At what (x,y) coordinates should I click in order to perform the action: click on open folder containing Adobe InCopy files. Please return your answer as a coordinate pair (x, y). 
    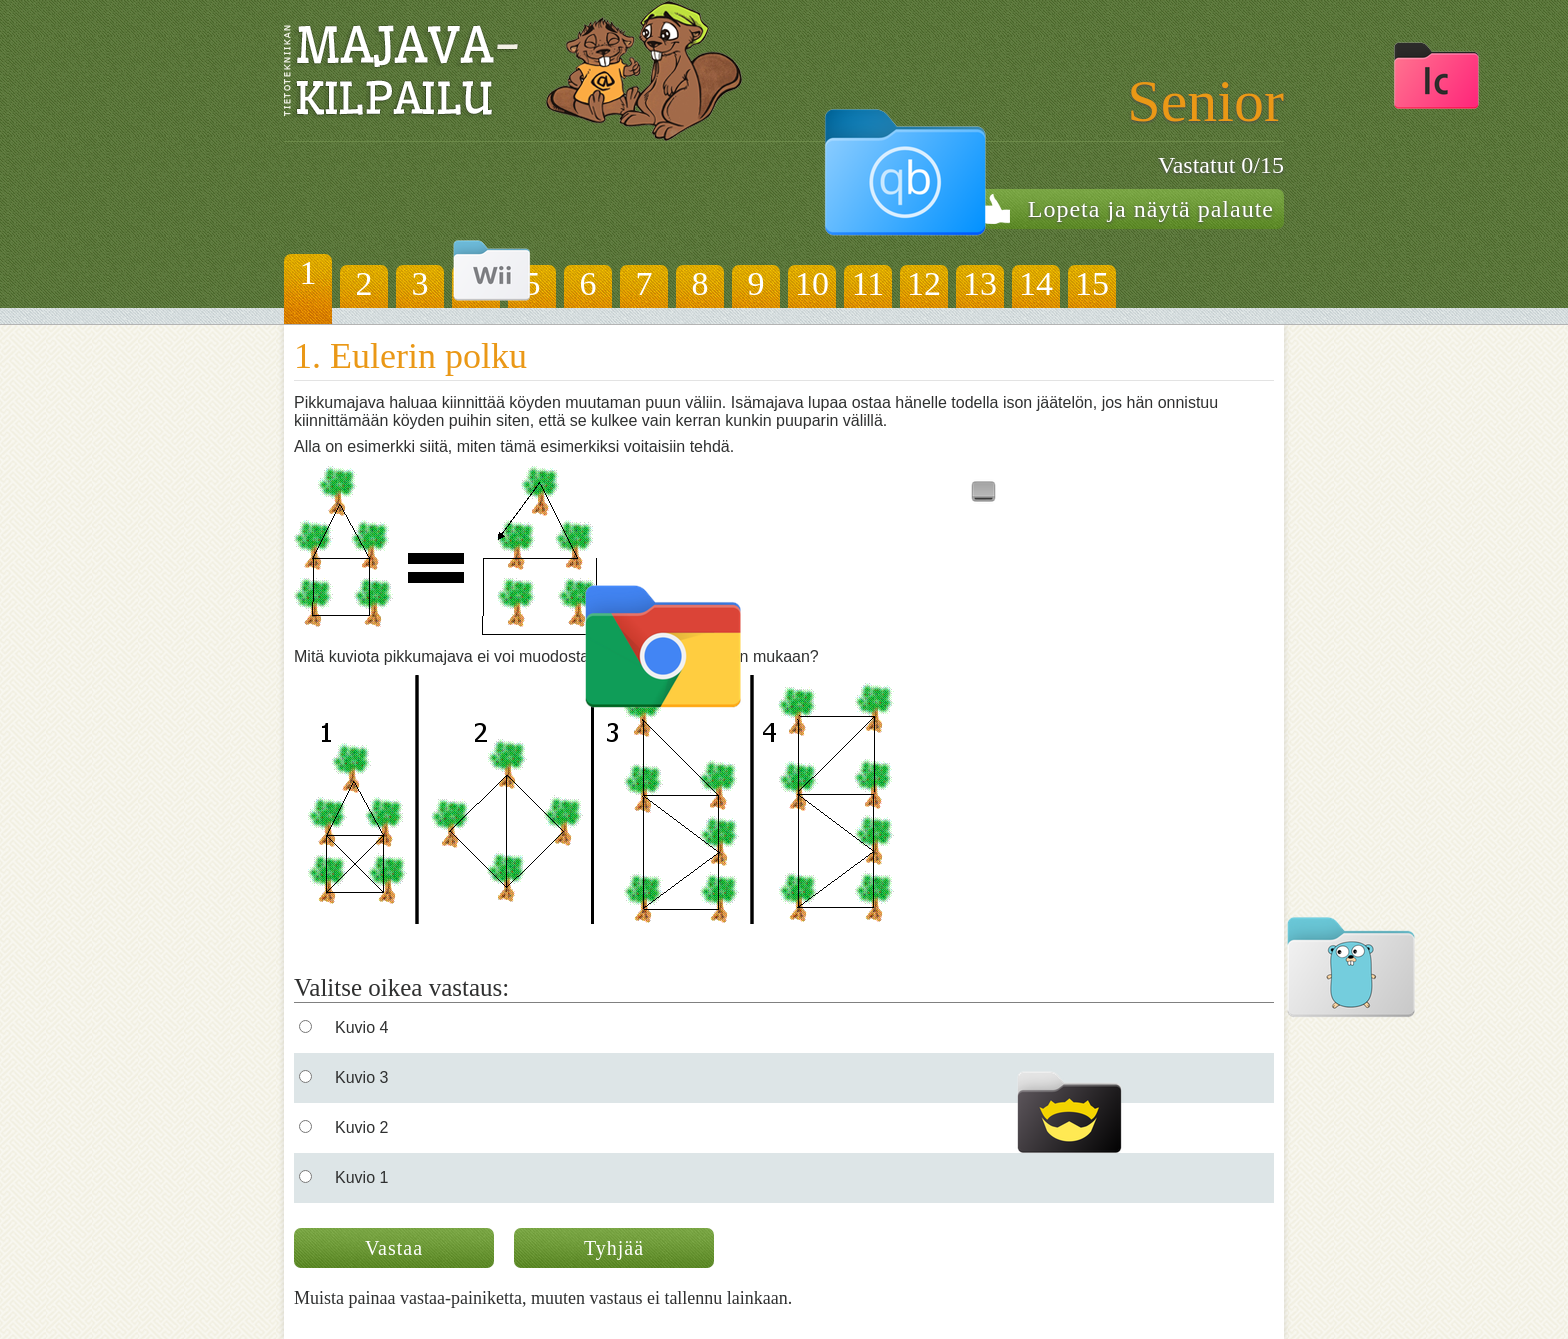
    Looking at the image, I should click on (1436, 78).